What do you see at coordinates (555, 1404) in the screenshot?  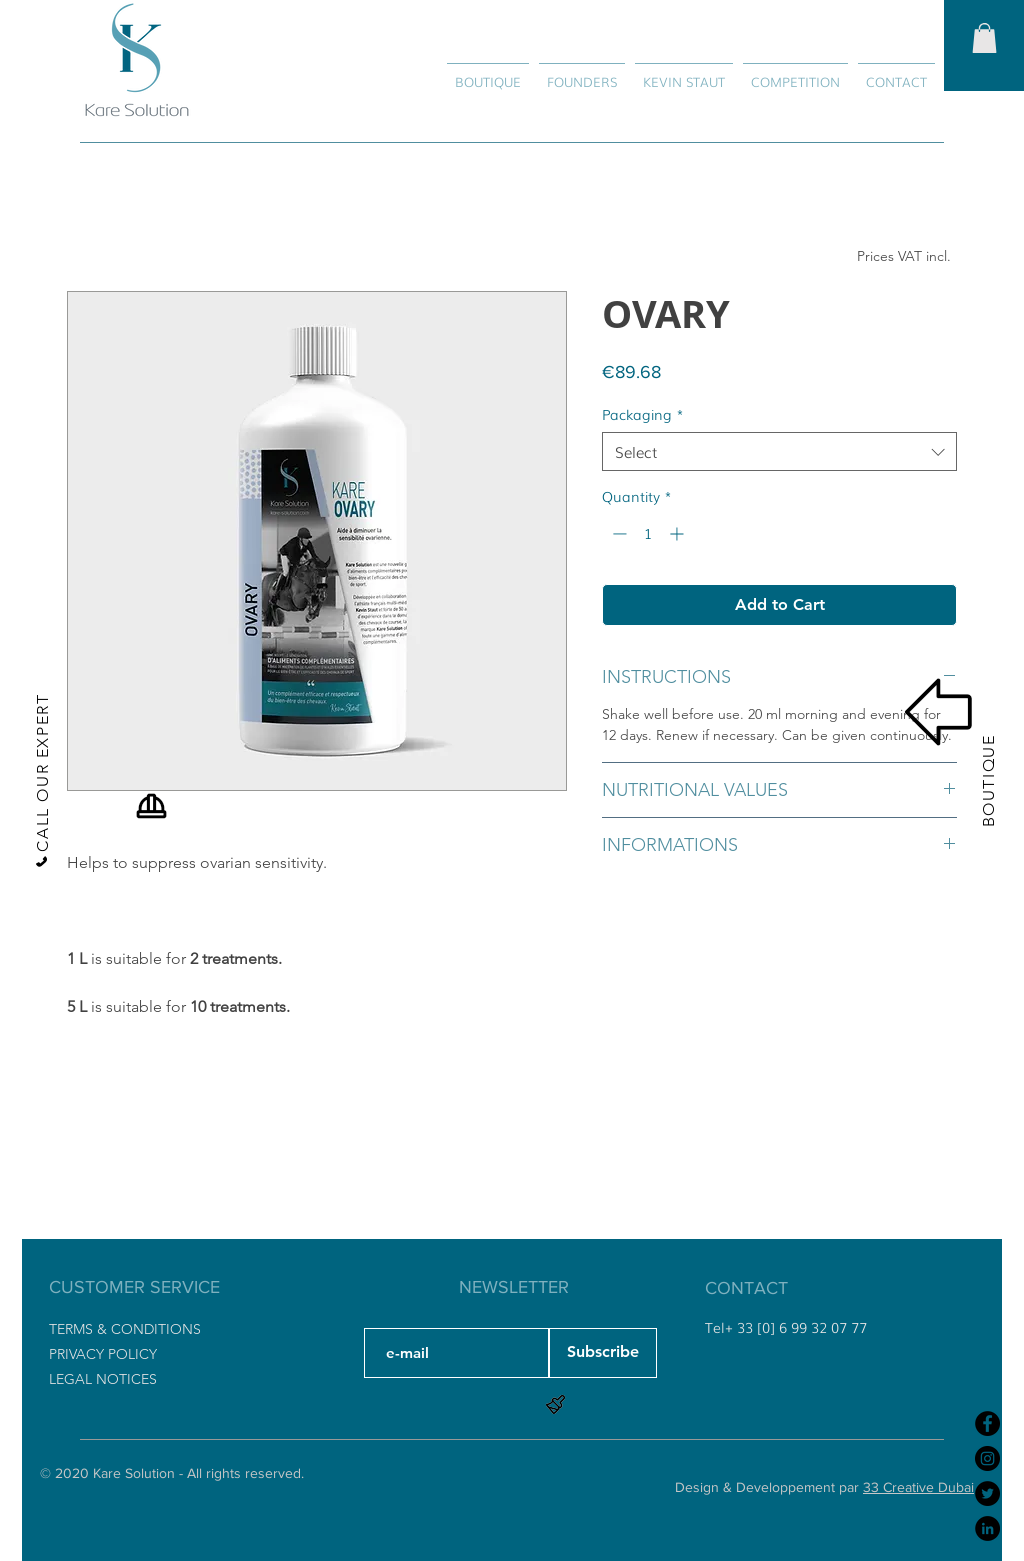 I see `customize appearance or theme settings` at bounding box center [555, 1404].